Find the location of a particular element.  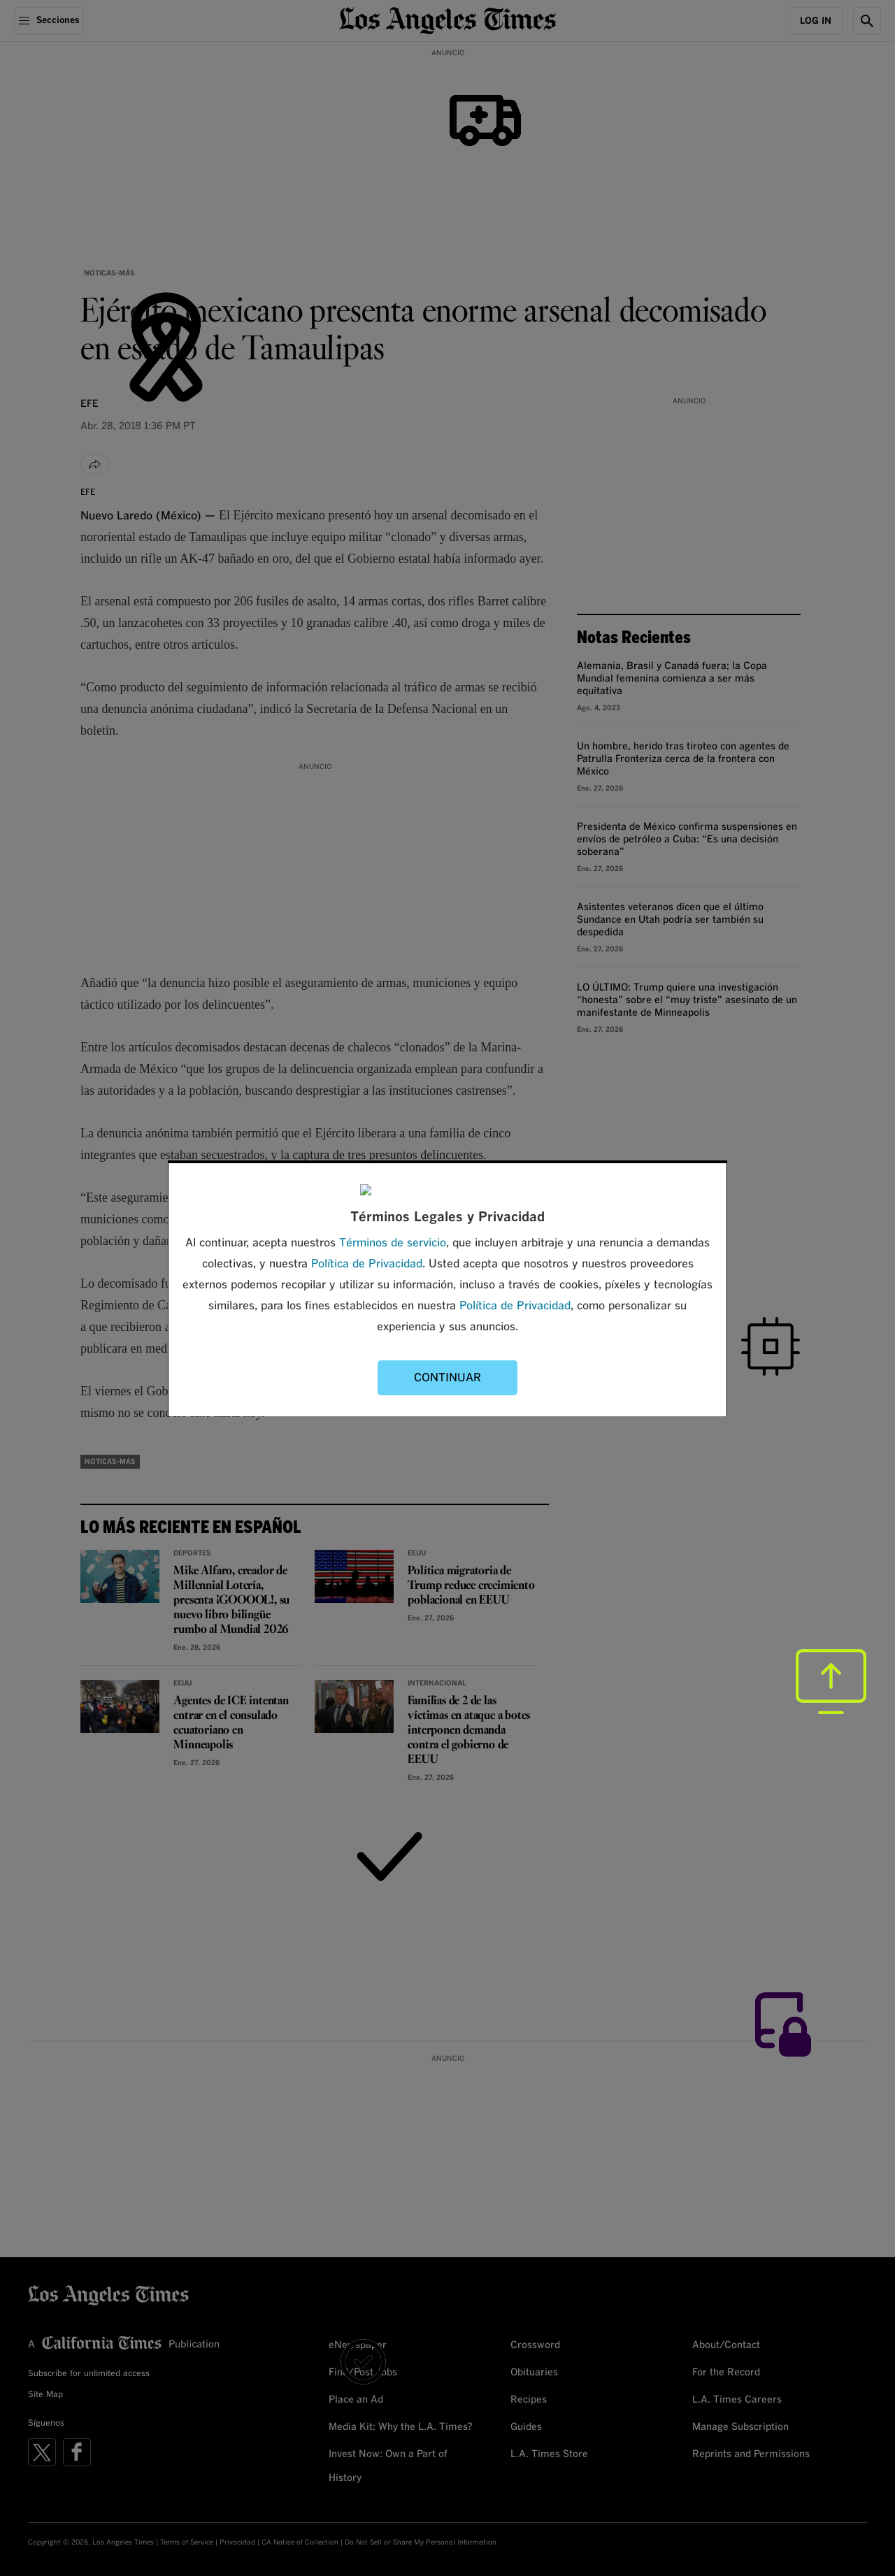

awareness ribbon symbol for a cause or campaign is located at coordinates (166, 347).